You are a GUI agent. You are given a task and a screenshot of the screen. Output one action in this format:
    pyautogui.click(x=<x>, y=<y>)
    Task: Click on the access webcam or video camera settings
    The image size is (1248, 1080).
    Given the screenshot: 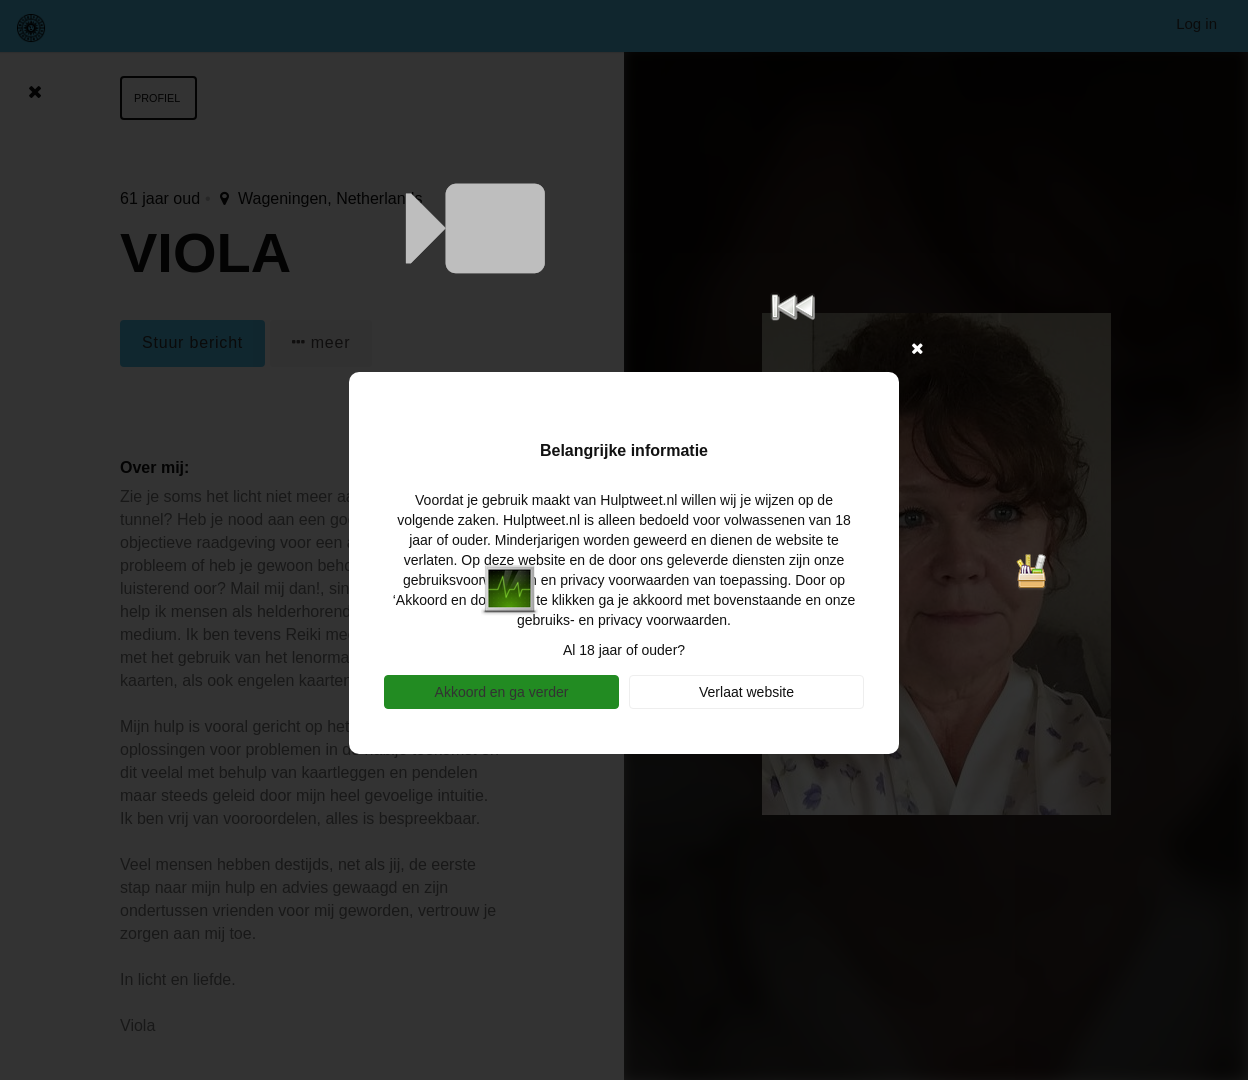 What is the action you would take?
    pyautogui.click(x=475, y=223)
    